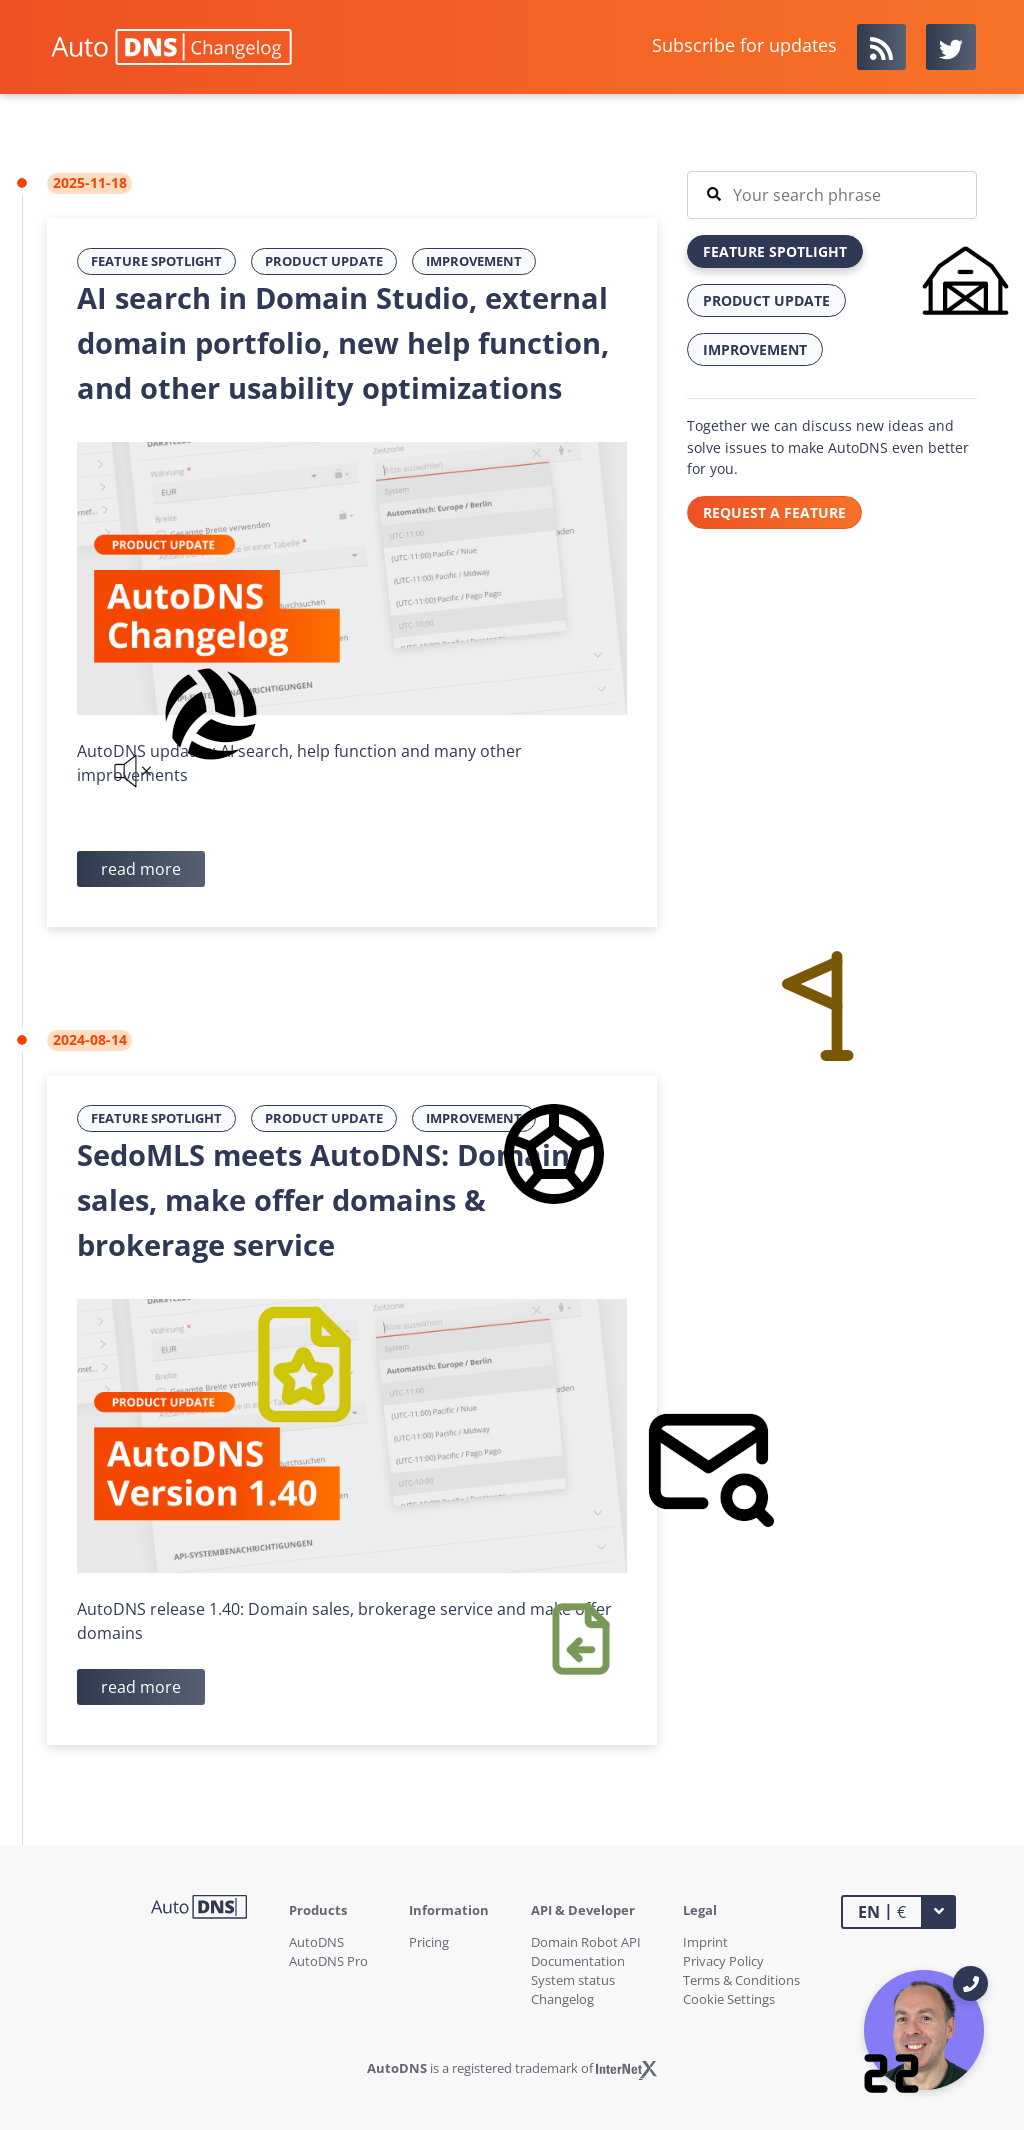  I want to click on mark a file as favorite, so click(304, 1364).